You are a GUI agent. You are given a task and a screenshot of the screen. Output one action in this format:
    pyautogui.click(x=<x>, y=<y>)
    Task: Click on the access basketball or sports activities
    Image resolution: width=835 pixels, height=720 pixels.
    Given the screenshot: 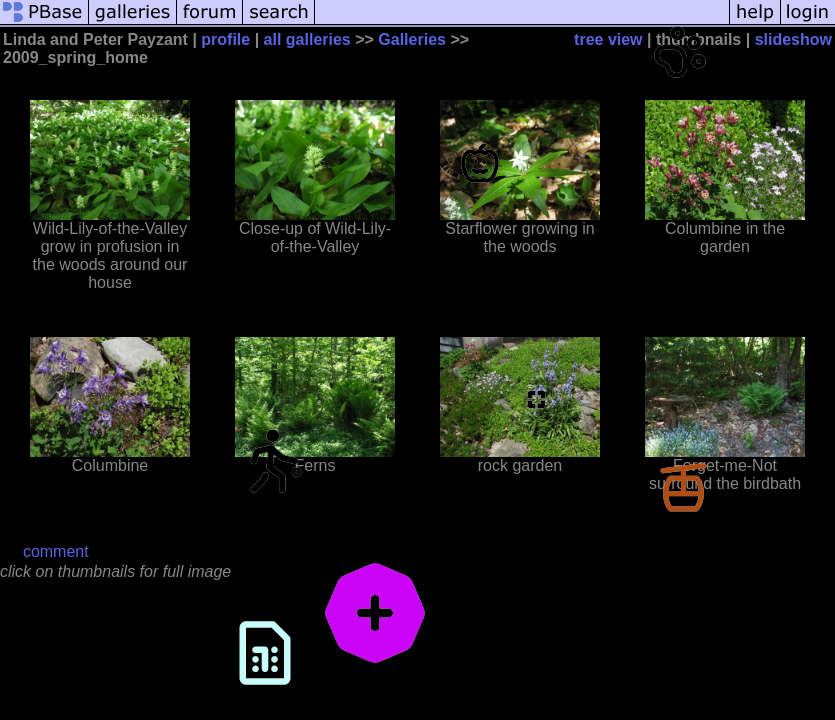 What is the action you would take?
    pyautogui.click(x=276, y=461)
    